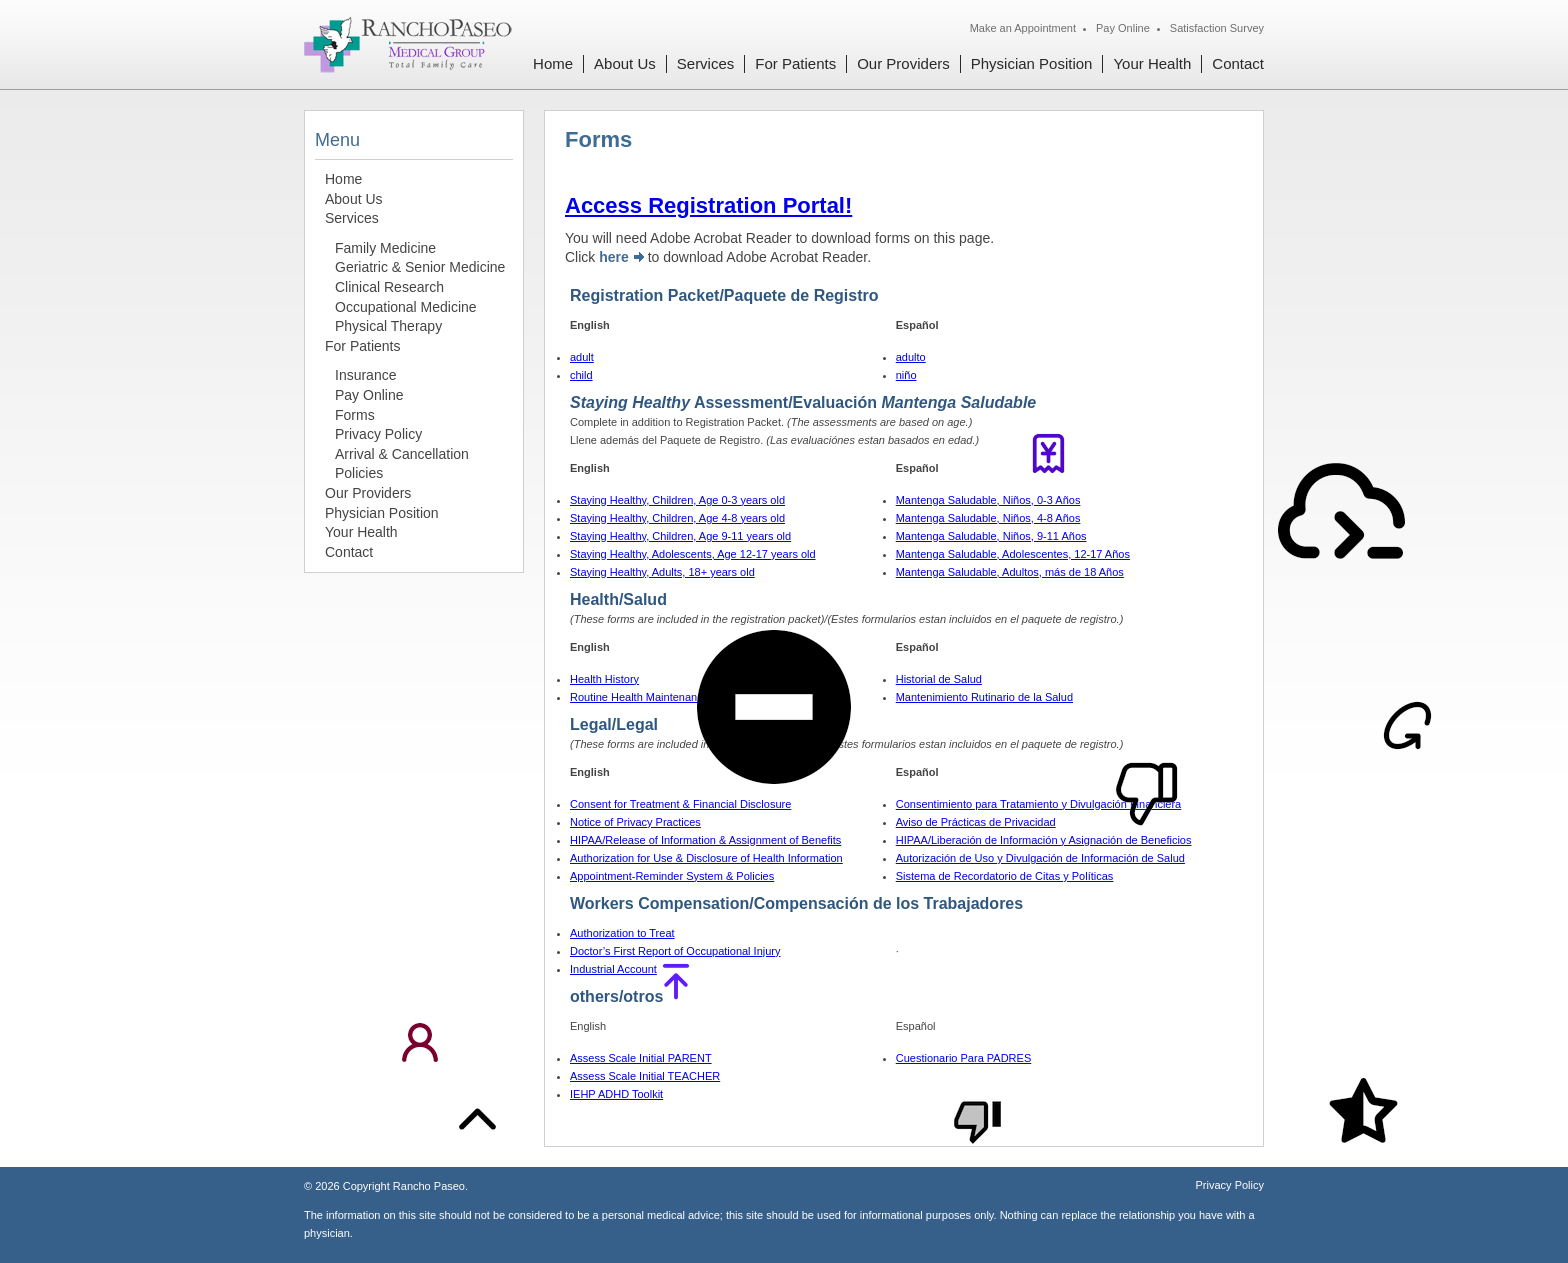 This screenshot has height=1263, width=1568. Describe the element at coordinates (977, 1120) in the screenshot. I see `dislike or downvote content` at that location.